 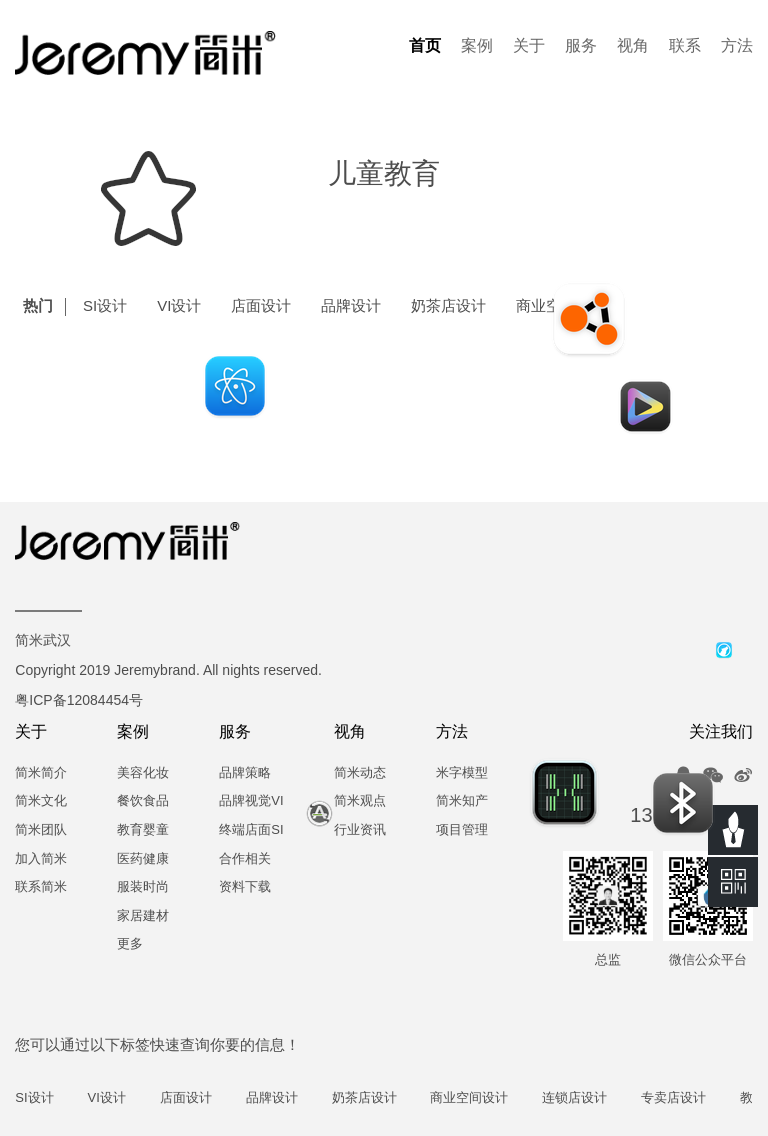 What do you see at coordinates (235, 386) in the screenshot?
I see `open atom text editor` at bounding box center [235, 386].